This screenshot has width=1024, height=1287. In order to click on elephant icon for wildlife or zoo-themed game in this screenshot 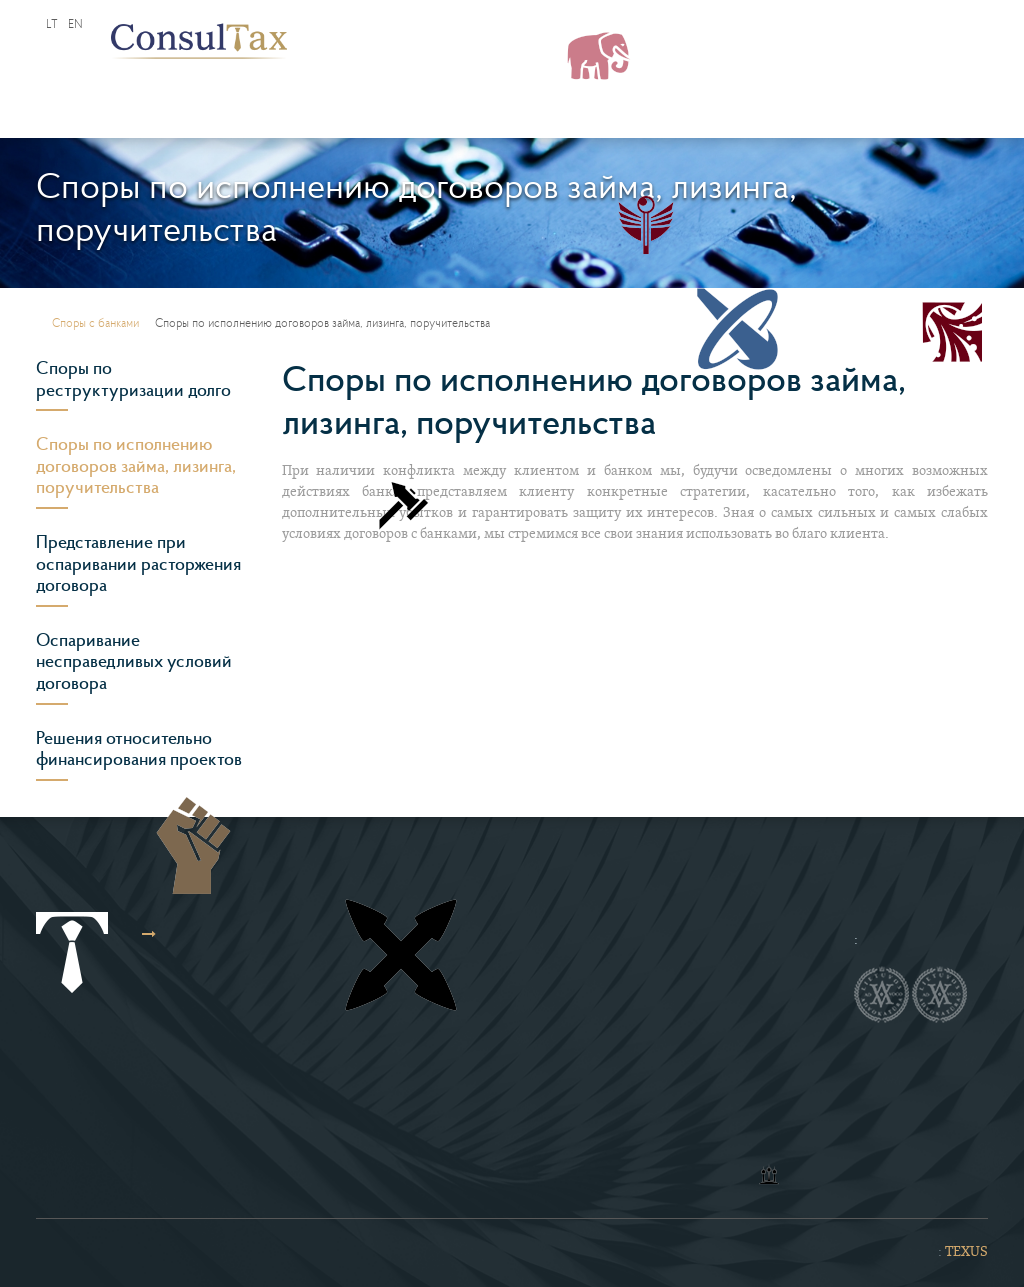, I will do `click(599, 56)`.